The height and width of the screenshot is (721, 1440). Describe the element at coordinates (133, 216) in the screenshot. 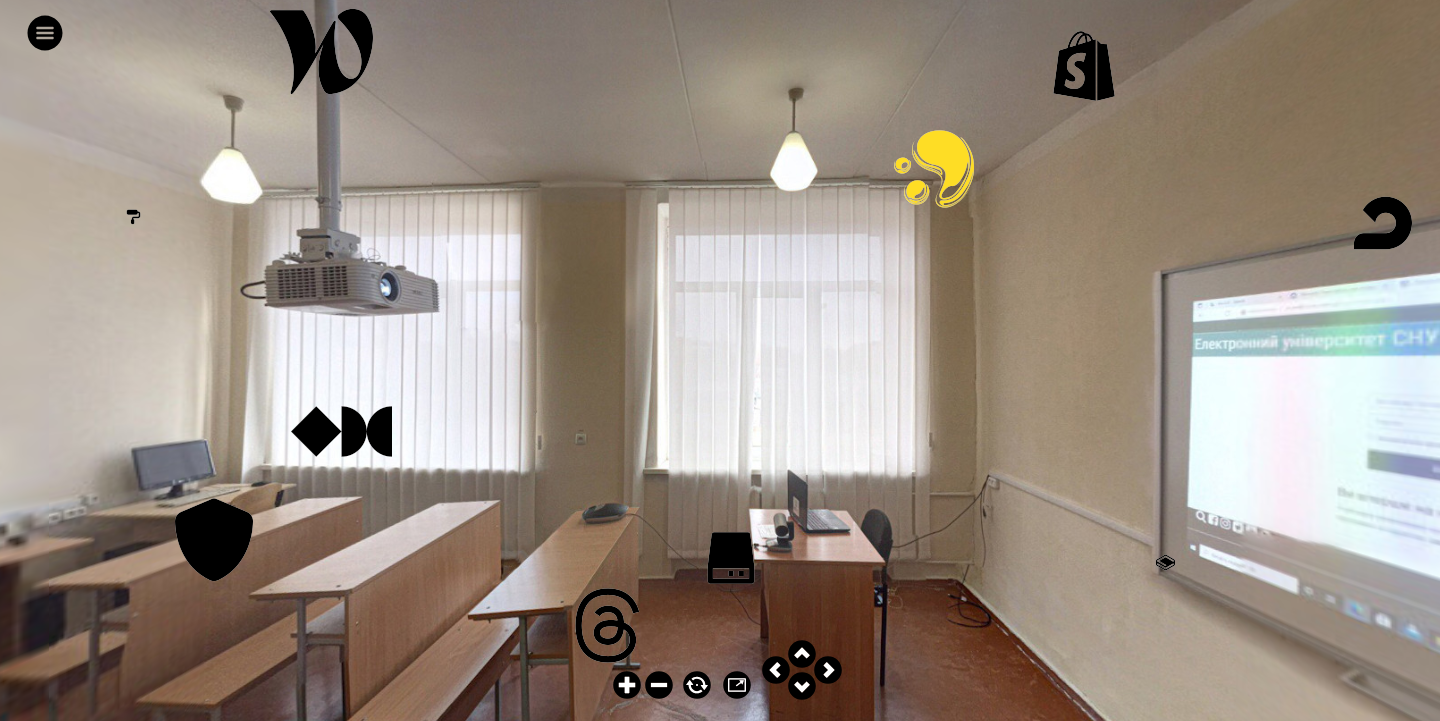

I see `customize theme or appearance settings` at that location.